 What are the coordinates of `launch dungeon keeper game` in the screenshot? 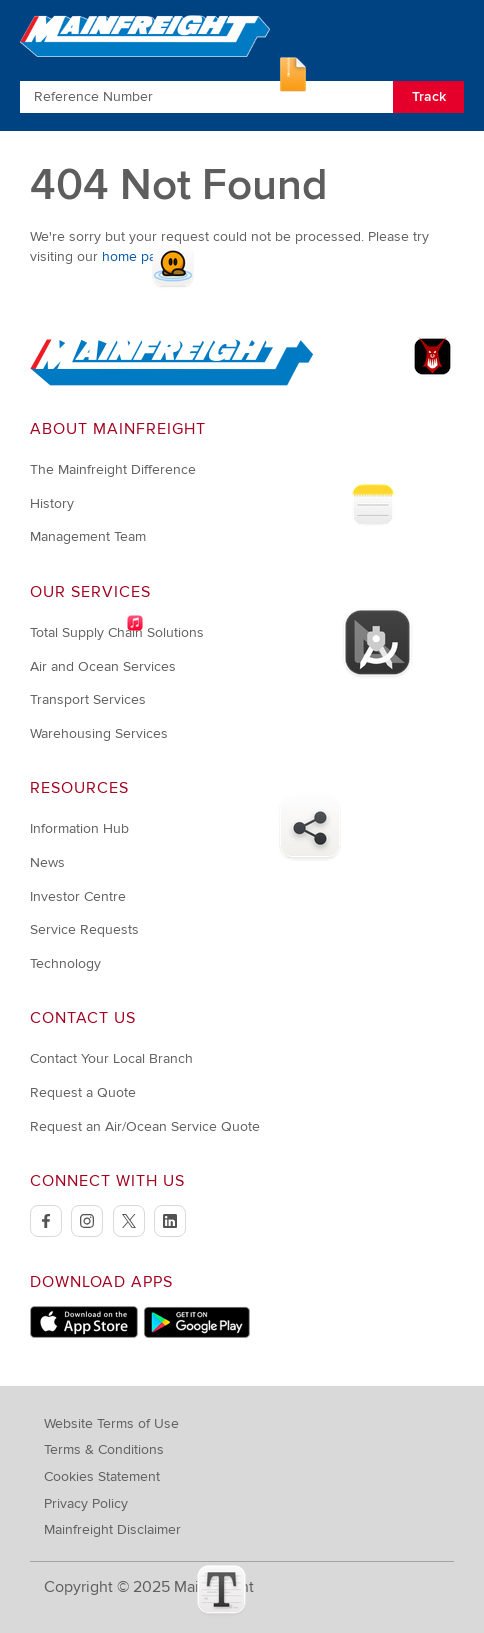 It's located at (432, 356).